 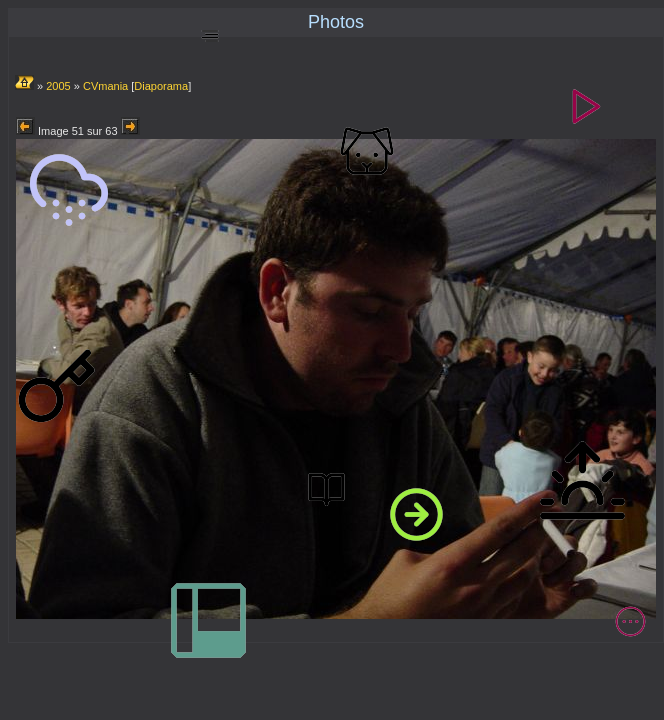 I want to click on open more options menu, so click(x=630, y=621).